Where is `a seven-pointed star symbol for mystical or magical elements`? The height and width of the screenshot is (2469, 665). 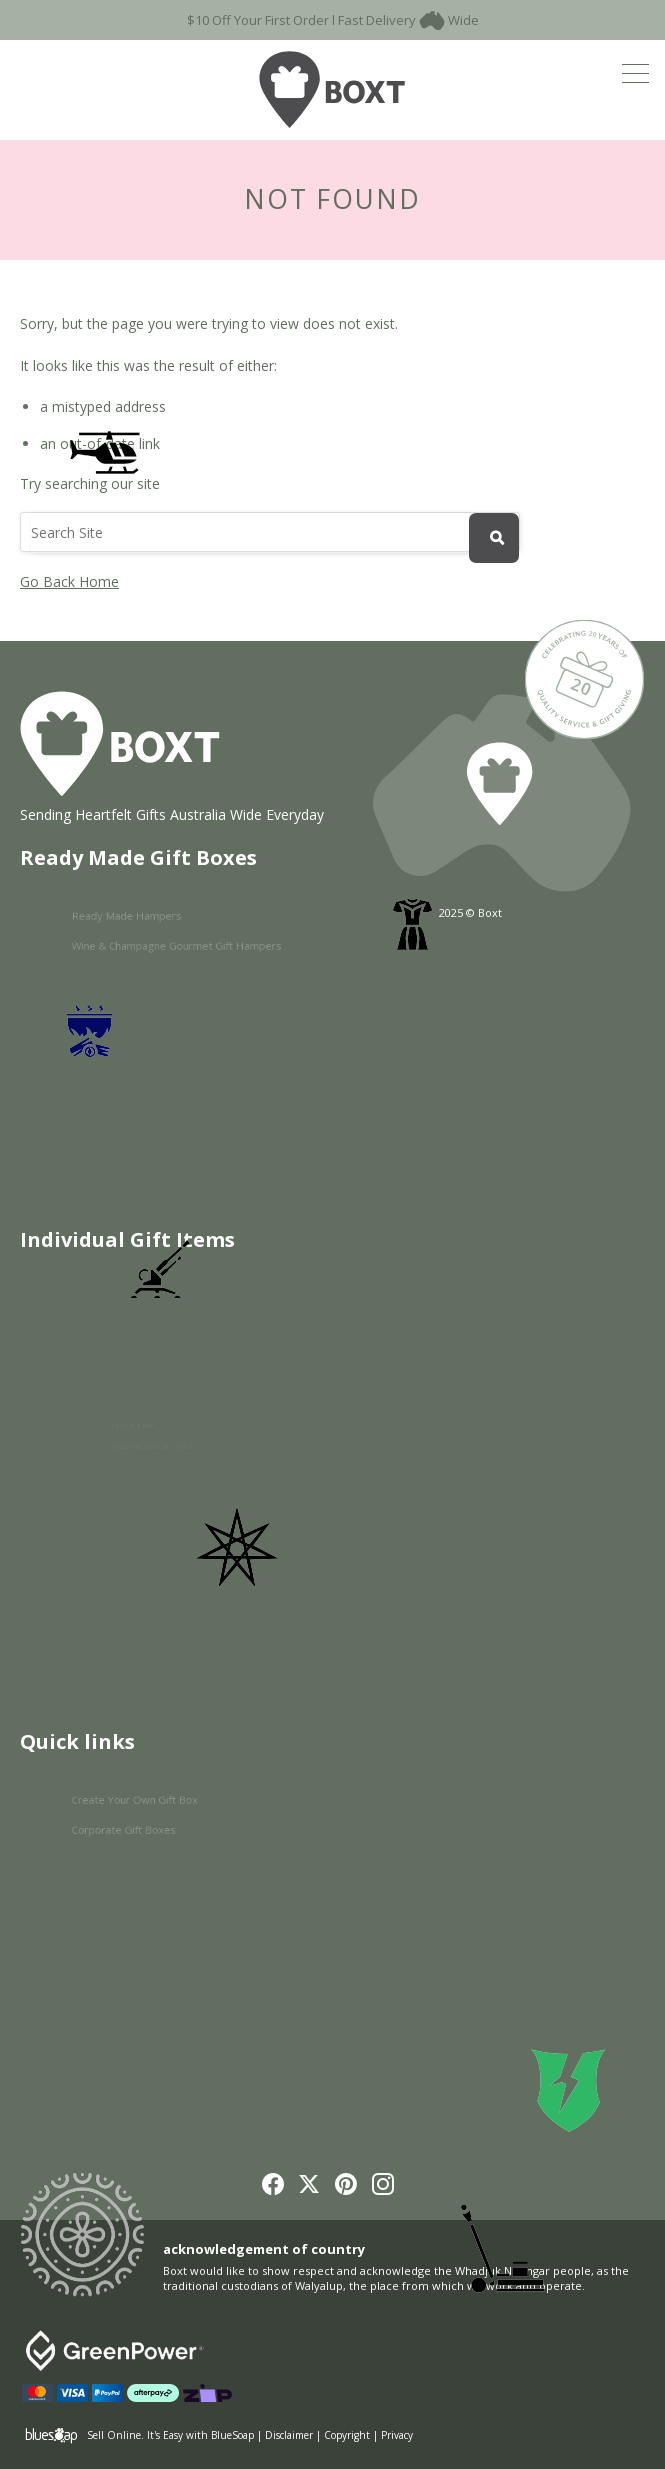
a seven-pointed star symbol for mystical or magical elements is located at coordinates (237, 1547).